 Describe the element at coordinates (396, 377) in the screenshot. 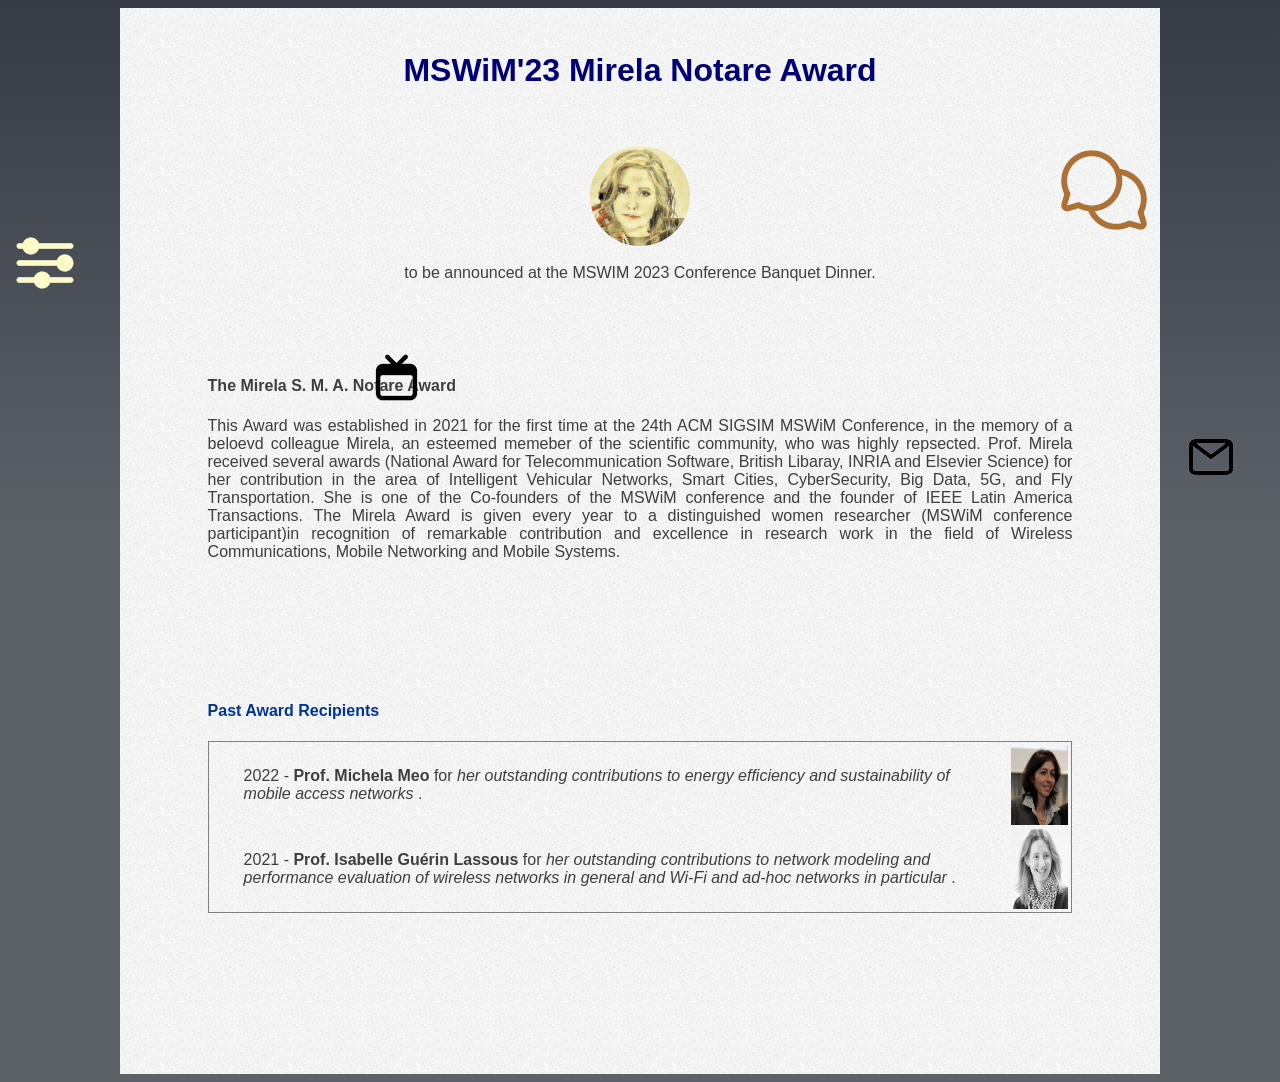

I see `access tv or video streaming` at that location.